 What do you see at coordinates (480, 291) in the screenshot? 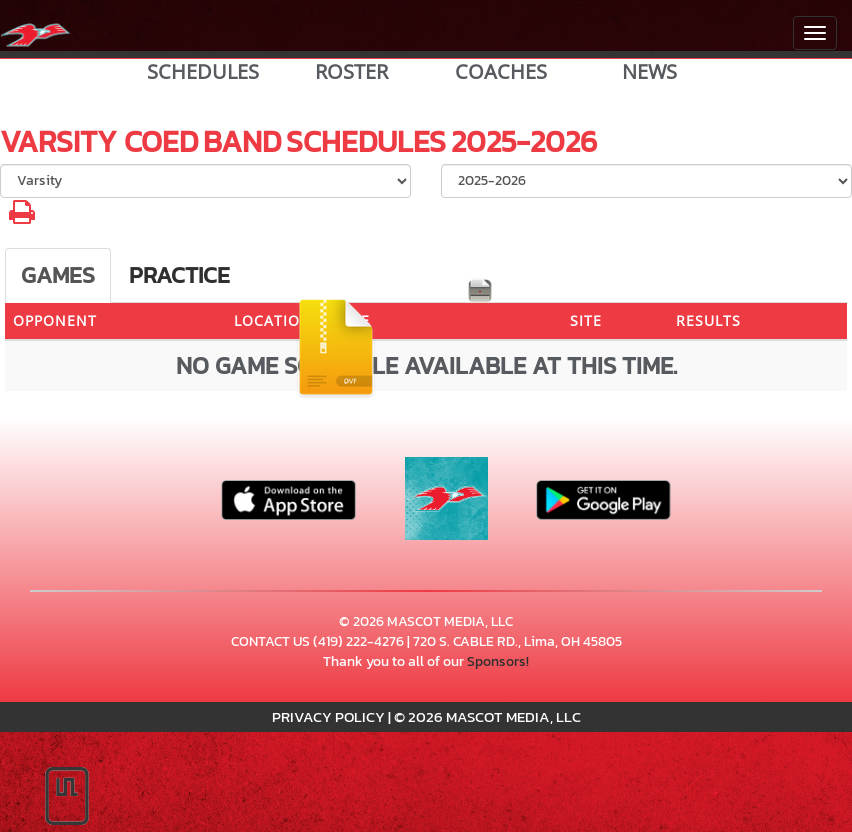
I see `open raider app for document scanning` at bounding box center [480, 291].